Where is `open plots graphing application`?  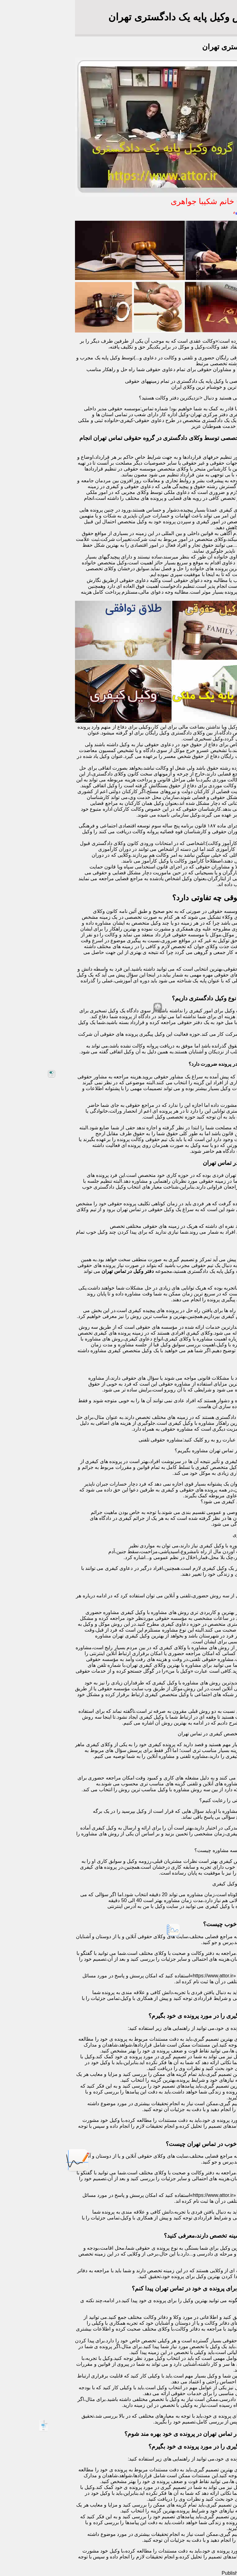 open plots graphing application is located at coordinates (77, 2160).